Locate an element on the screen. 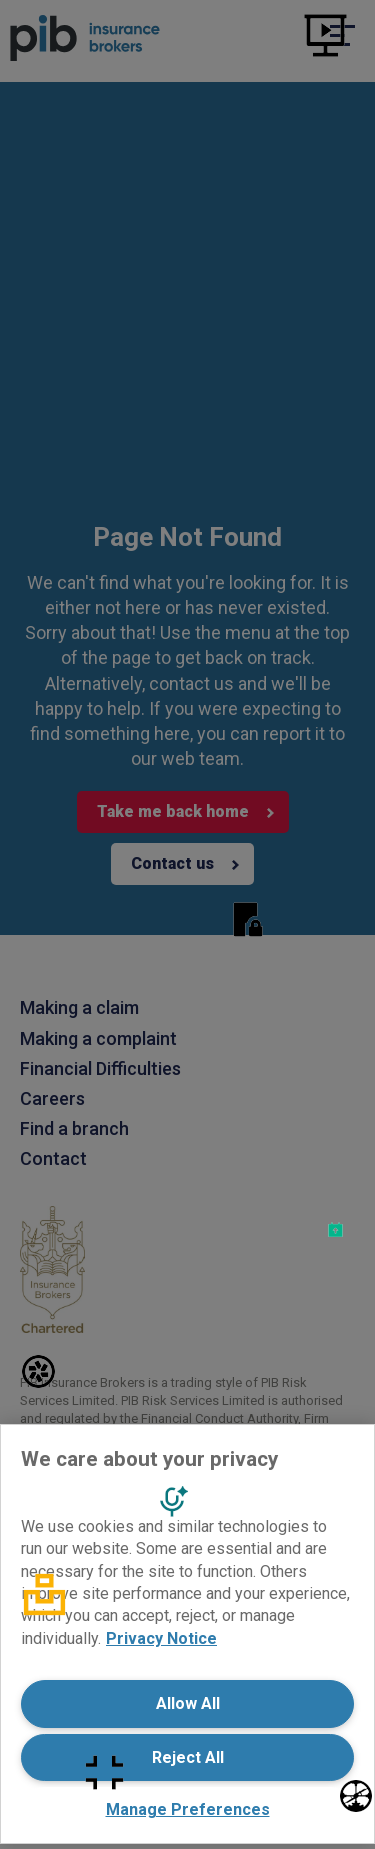  activate AI-powered voice input is located at coordinates (172, 1502).